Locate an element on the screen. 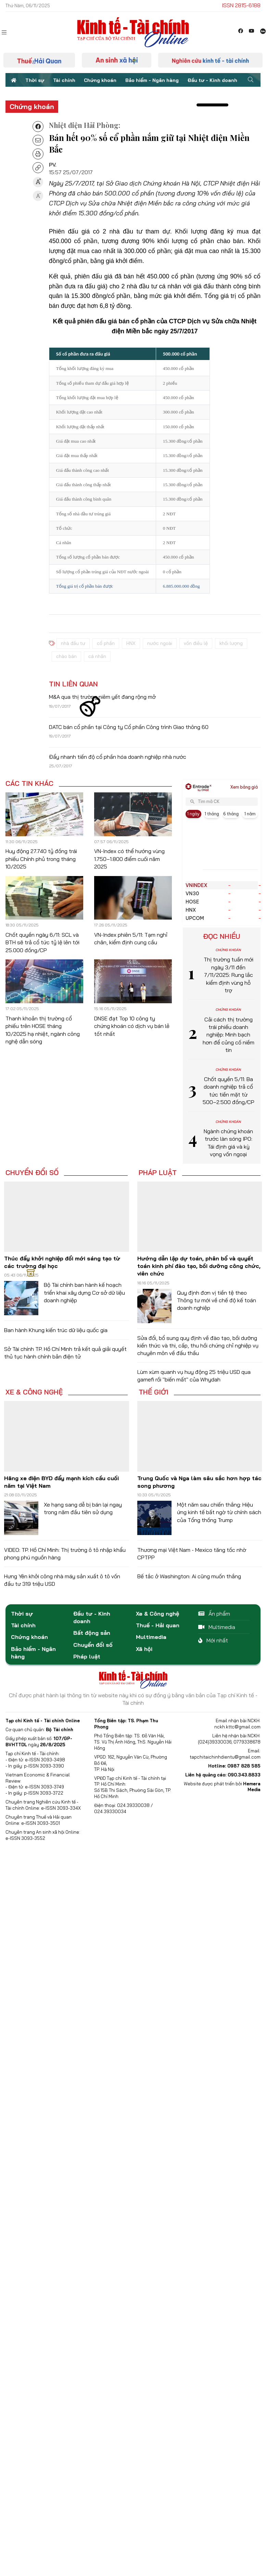 This screenshot has width=266, height=2576. insert a horizontal divider line is located at coordinates (212, 105).